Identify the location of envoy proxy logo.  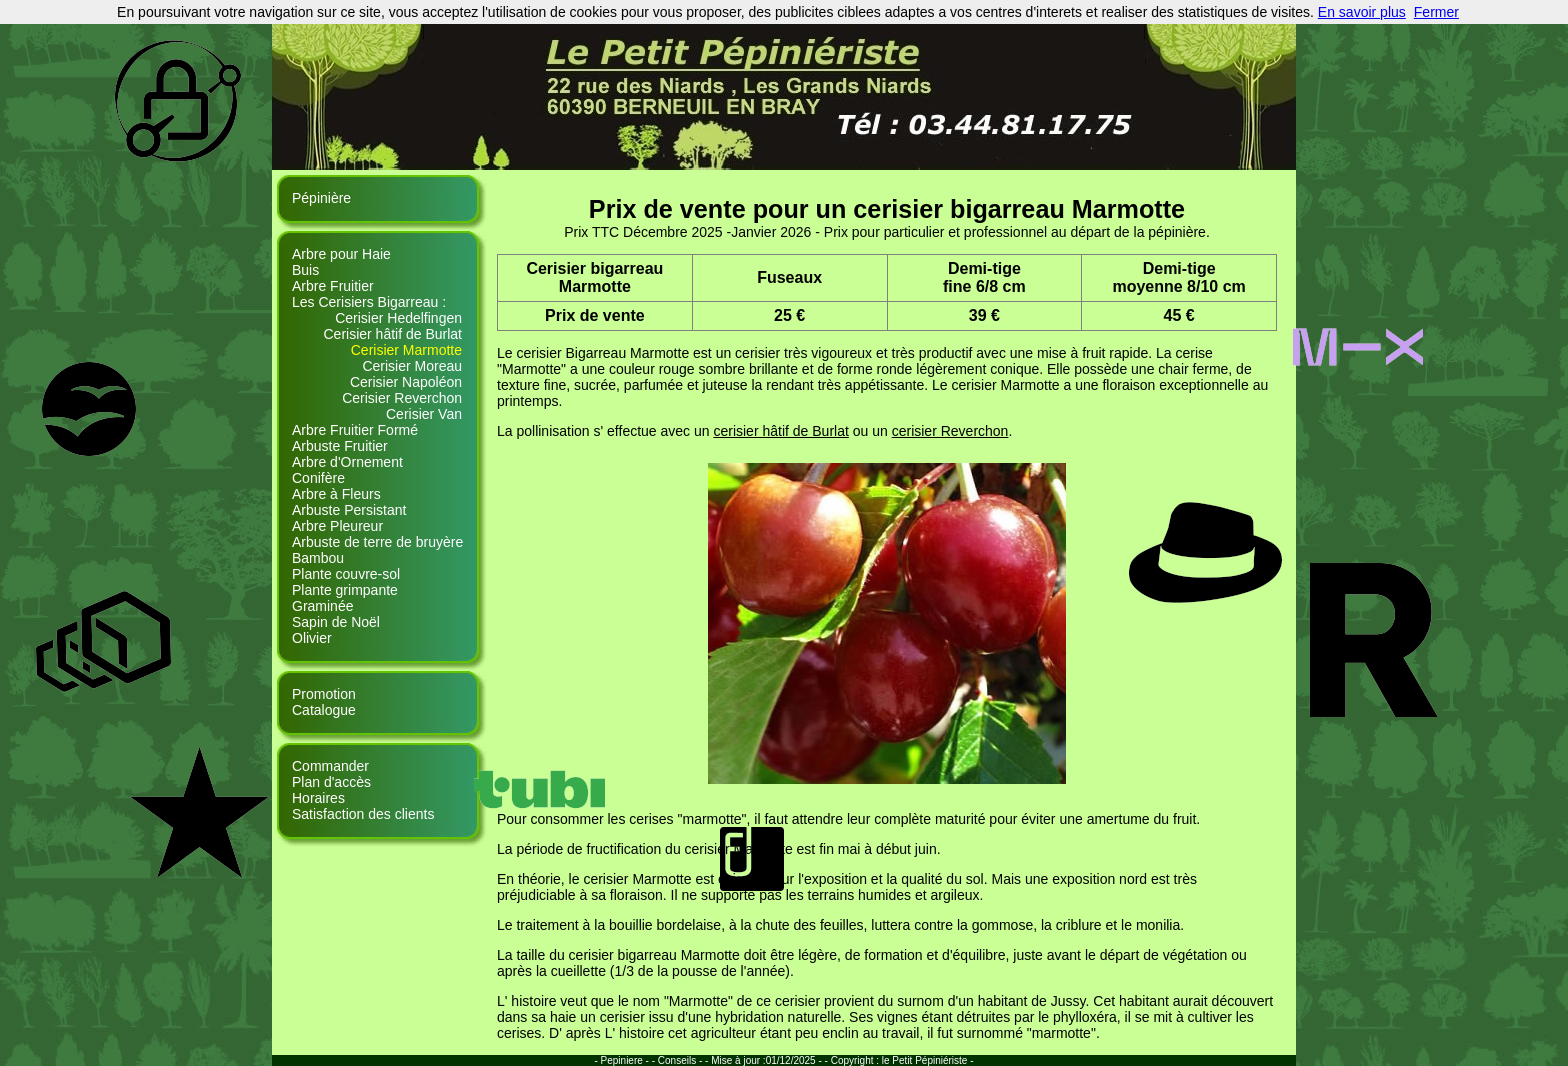
(103, 641).